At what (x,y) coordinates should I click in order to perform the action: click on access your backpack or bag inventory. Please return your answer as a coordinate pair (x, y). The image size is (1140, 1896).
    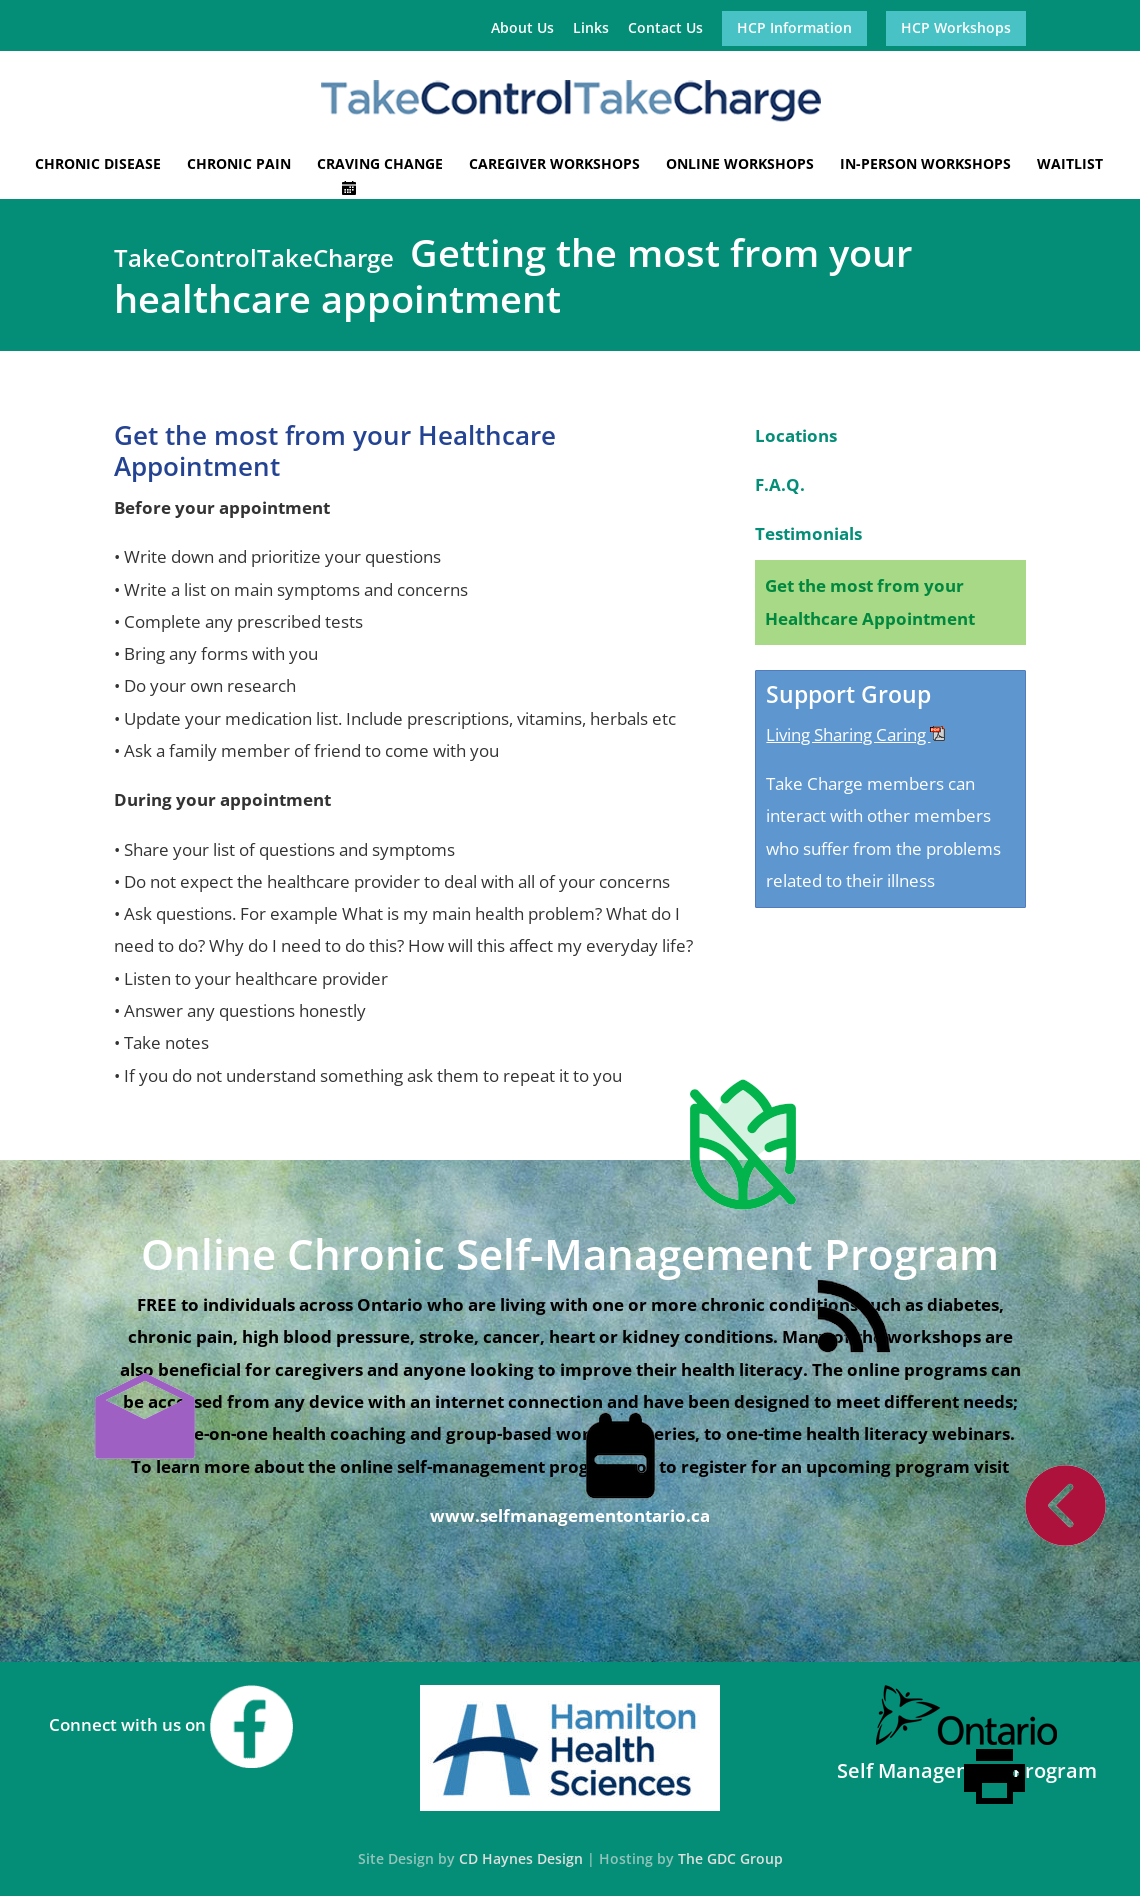
    Looking at the image, I should click on (620, 1455).